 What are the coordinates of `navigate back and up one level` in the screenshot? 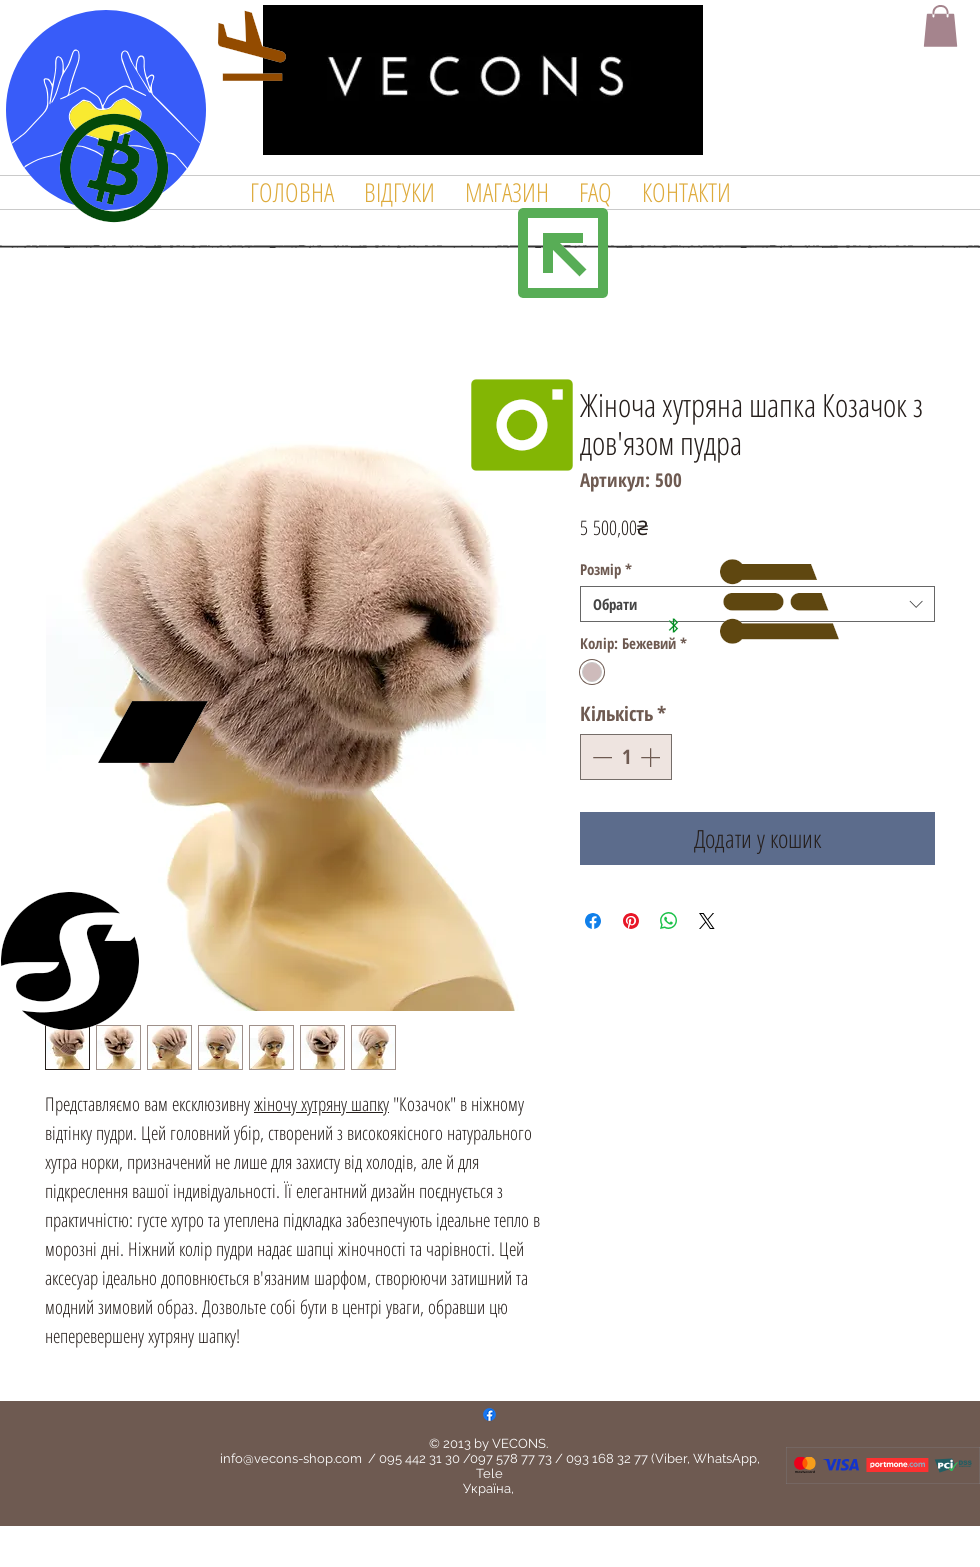 It's located at (563, 253).